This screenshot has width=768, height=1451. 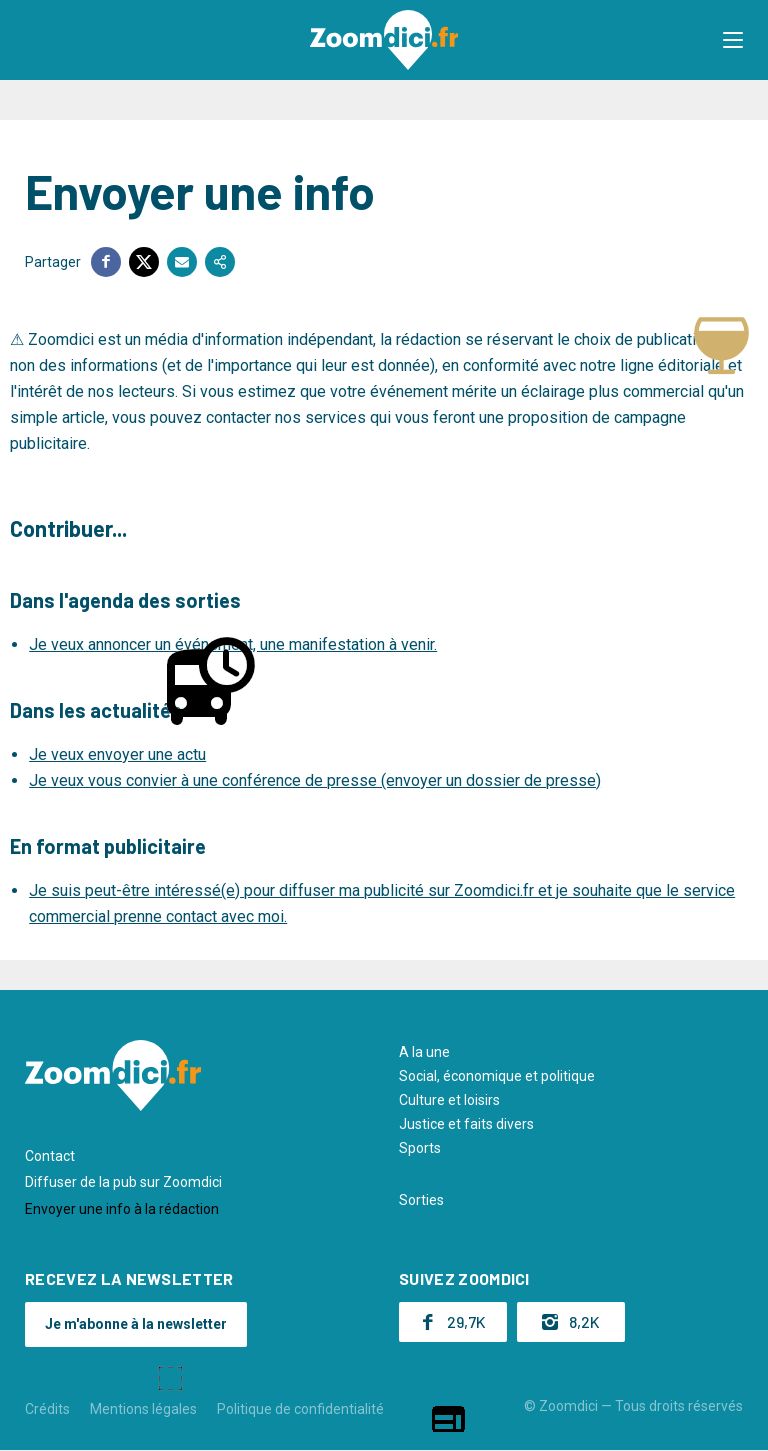 I want to click on browse wine or spirits menu, so click(x=721, y=344).